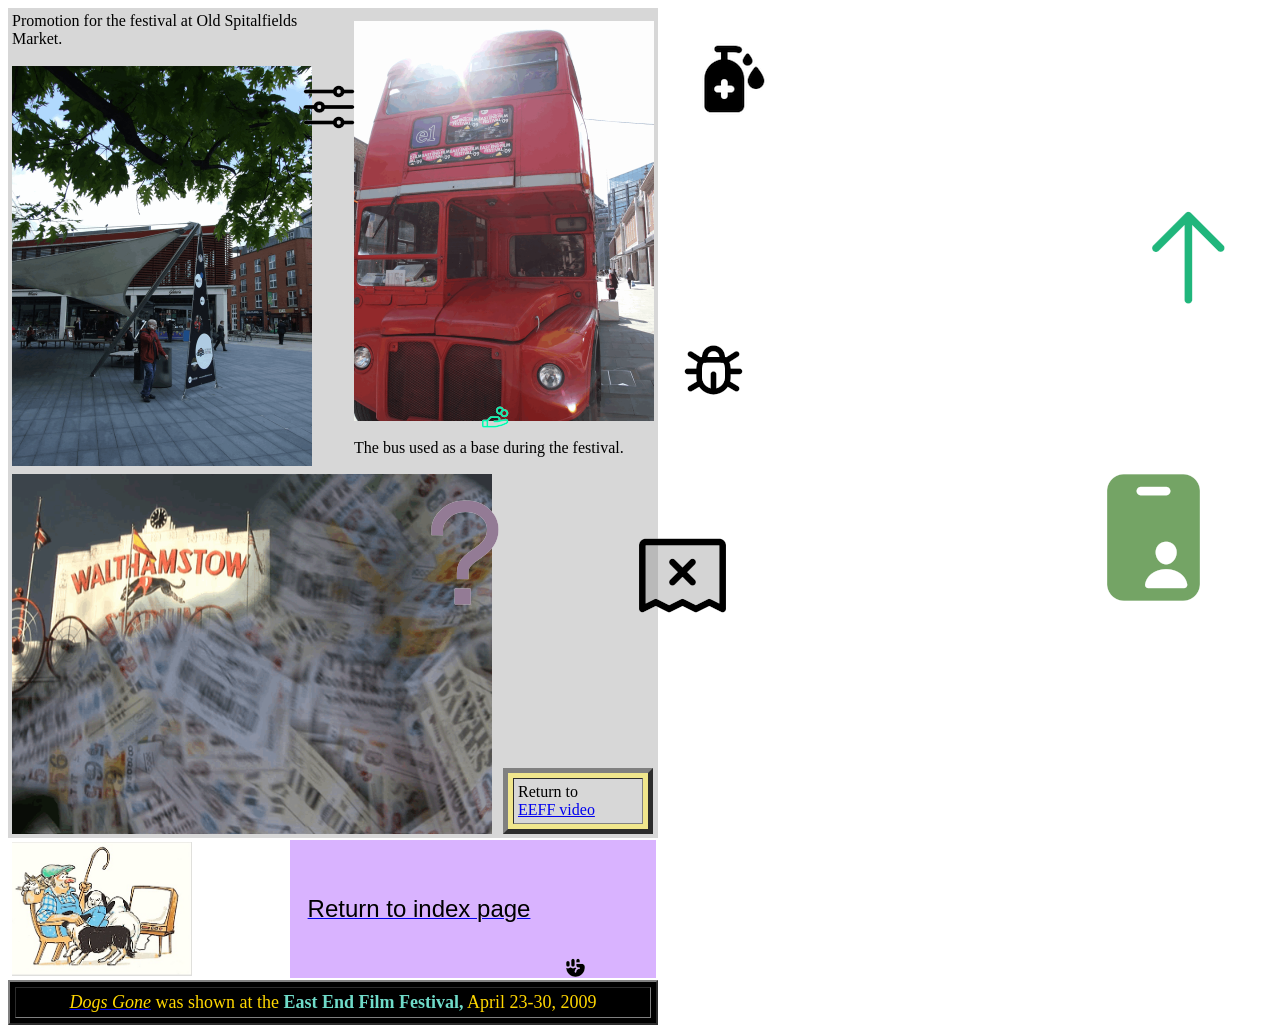  Describe the element at coordinates (713, 368) in the screenshot. I see `report a bug or issue` at that location.